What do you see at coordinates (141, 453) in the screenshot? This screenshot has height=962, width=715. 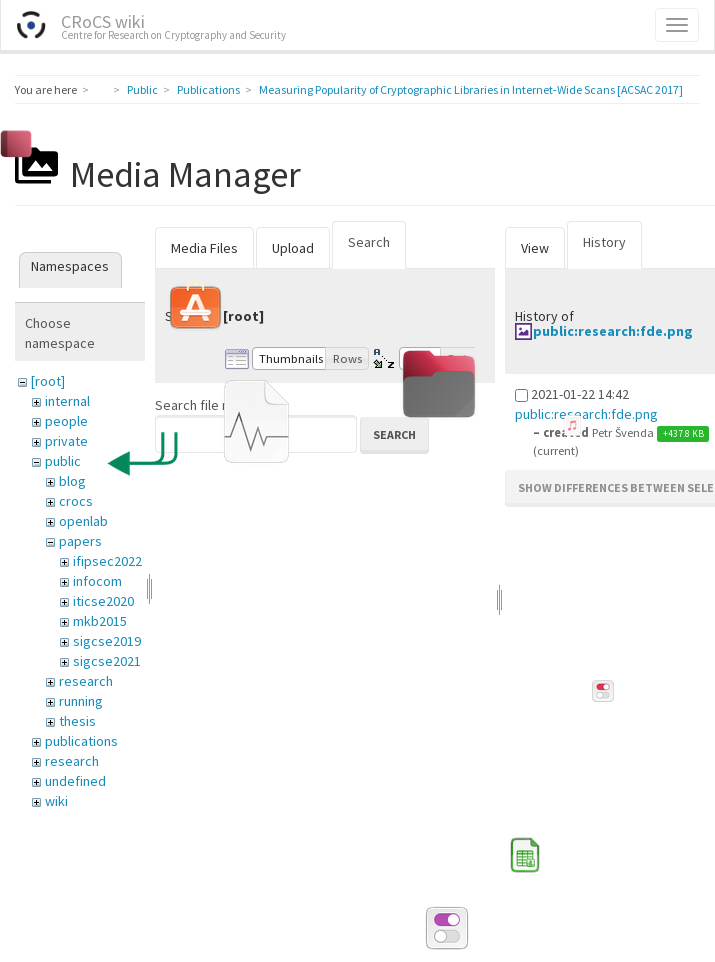 I see `reply to all recipients of an email` at bounding box center [141, 453].